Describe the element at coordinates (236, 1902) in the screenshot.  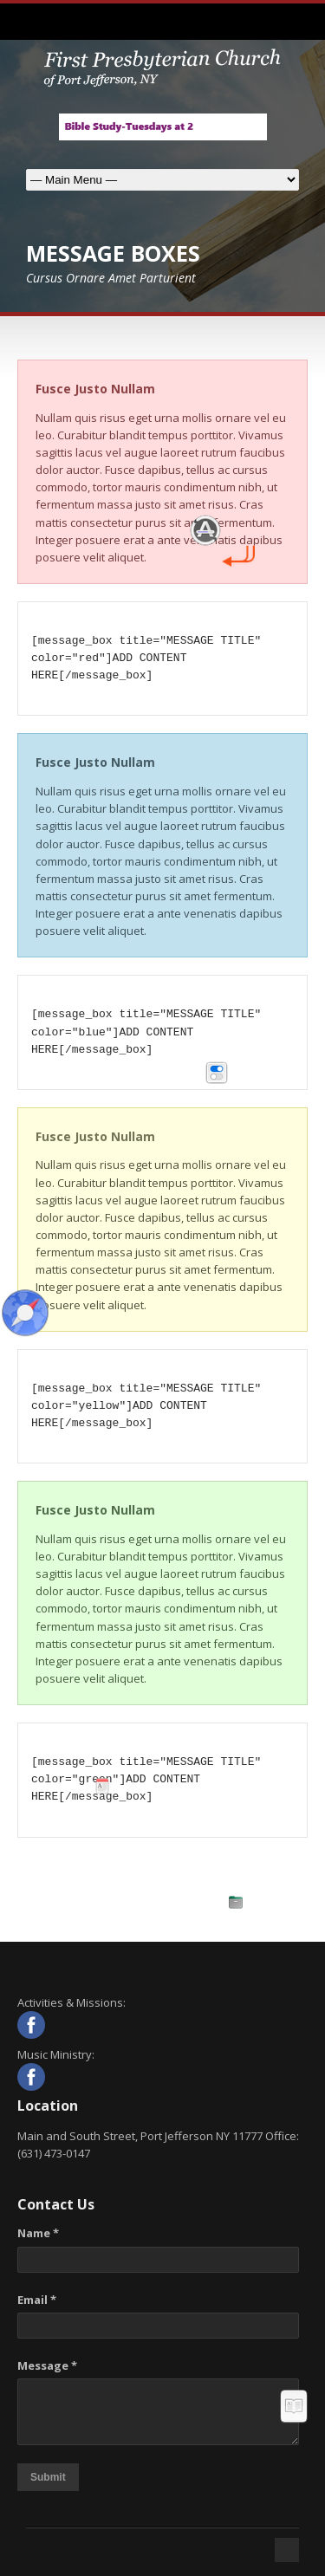
I see `open file manager application` at that location.